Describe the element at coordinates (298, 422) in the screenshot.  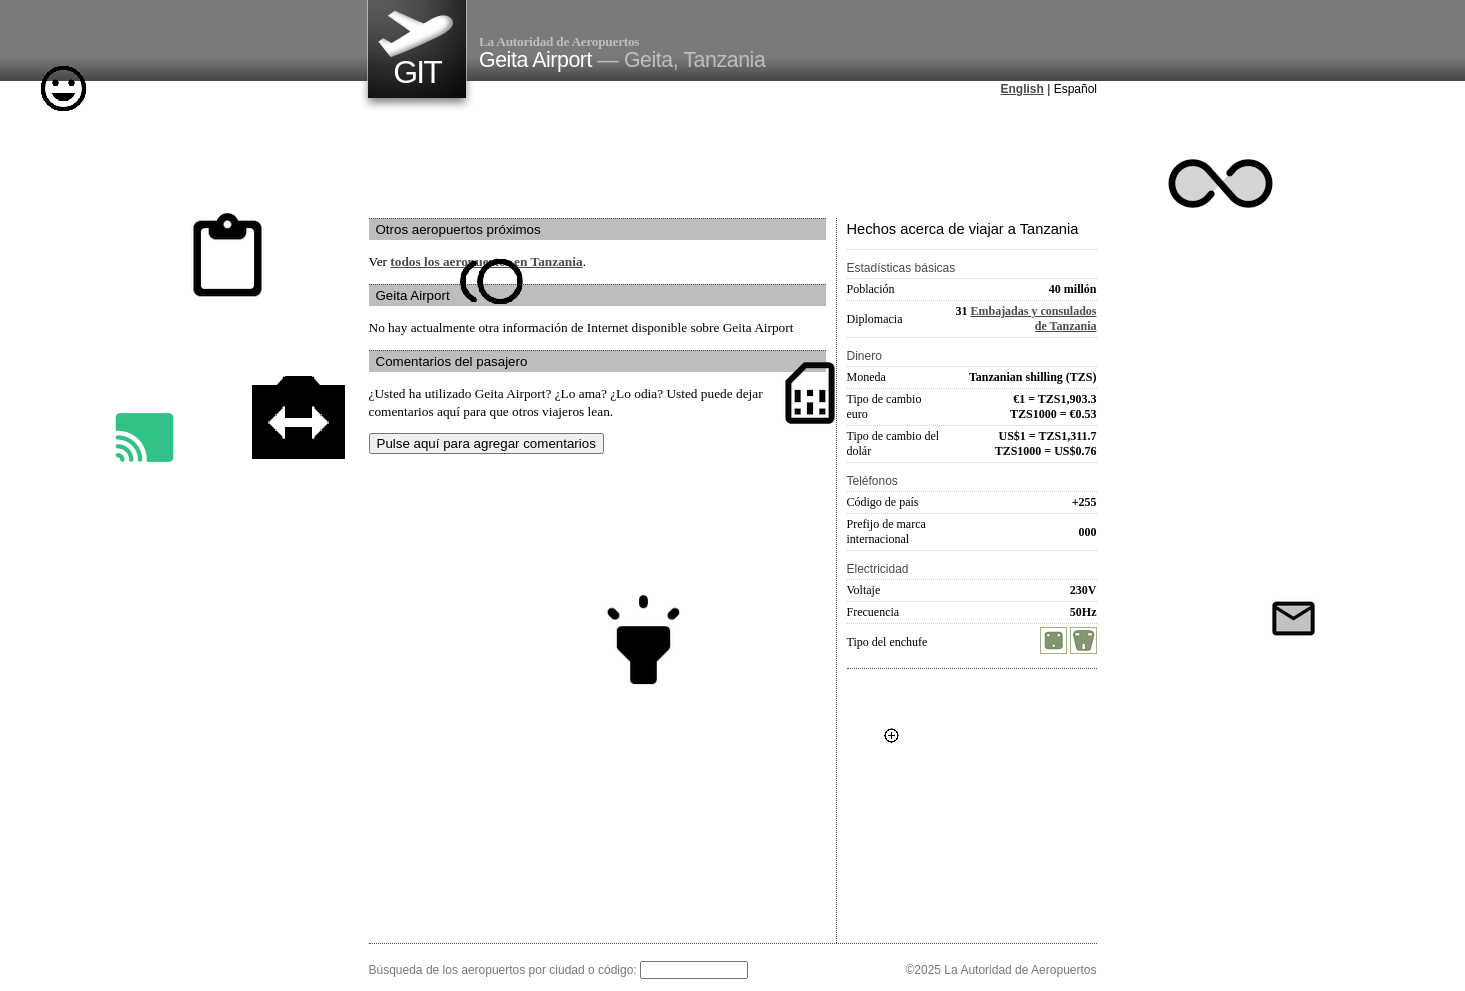
I see `switch between front and rear camera` at that location.